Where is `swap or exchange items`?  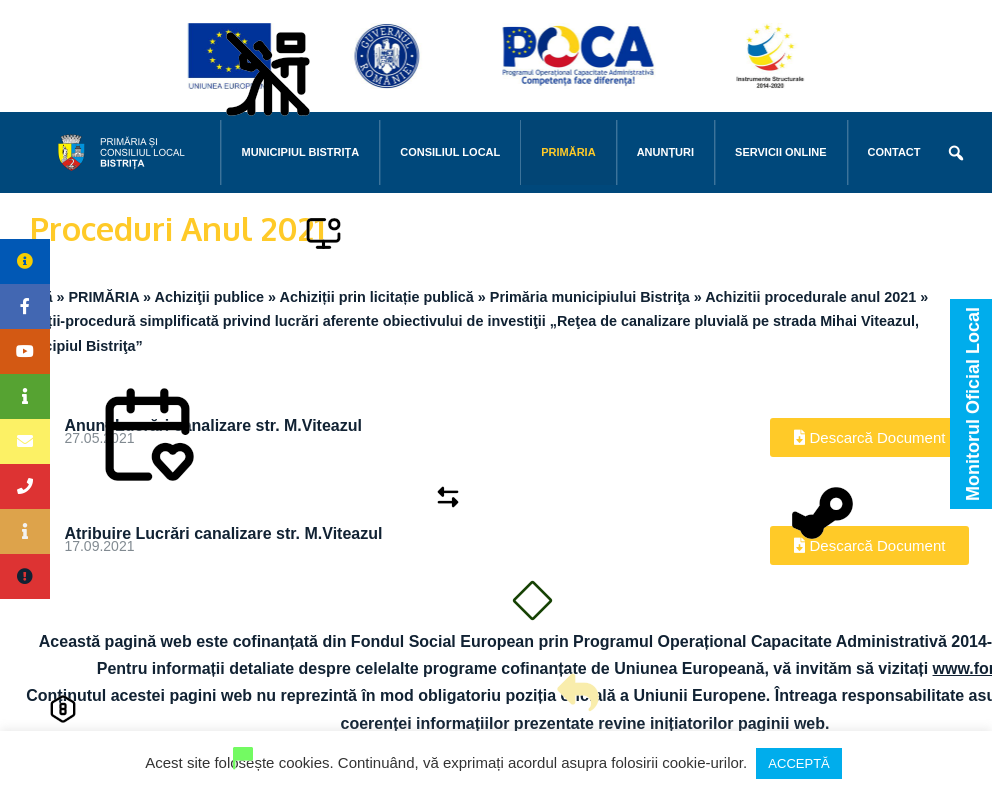
swap or exchange items is located at coordinates (448, 497).